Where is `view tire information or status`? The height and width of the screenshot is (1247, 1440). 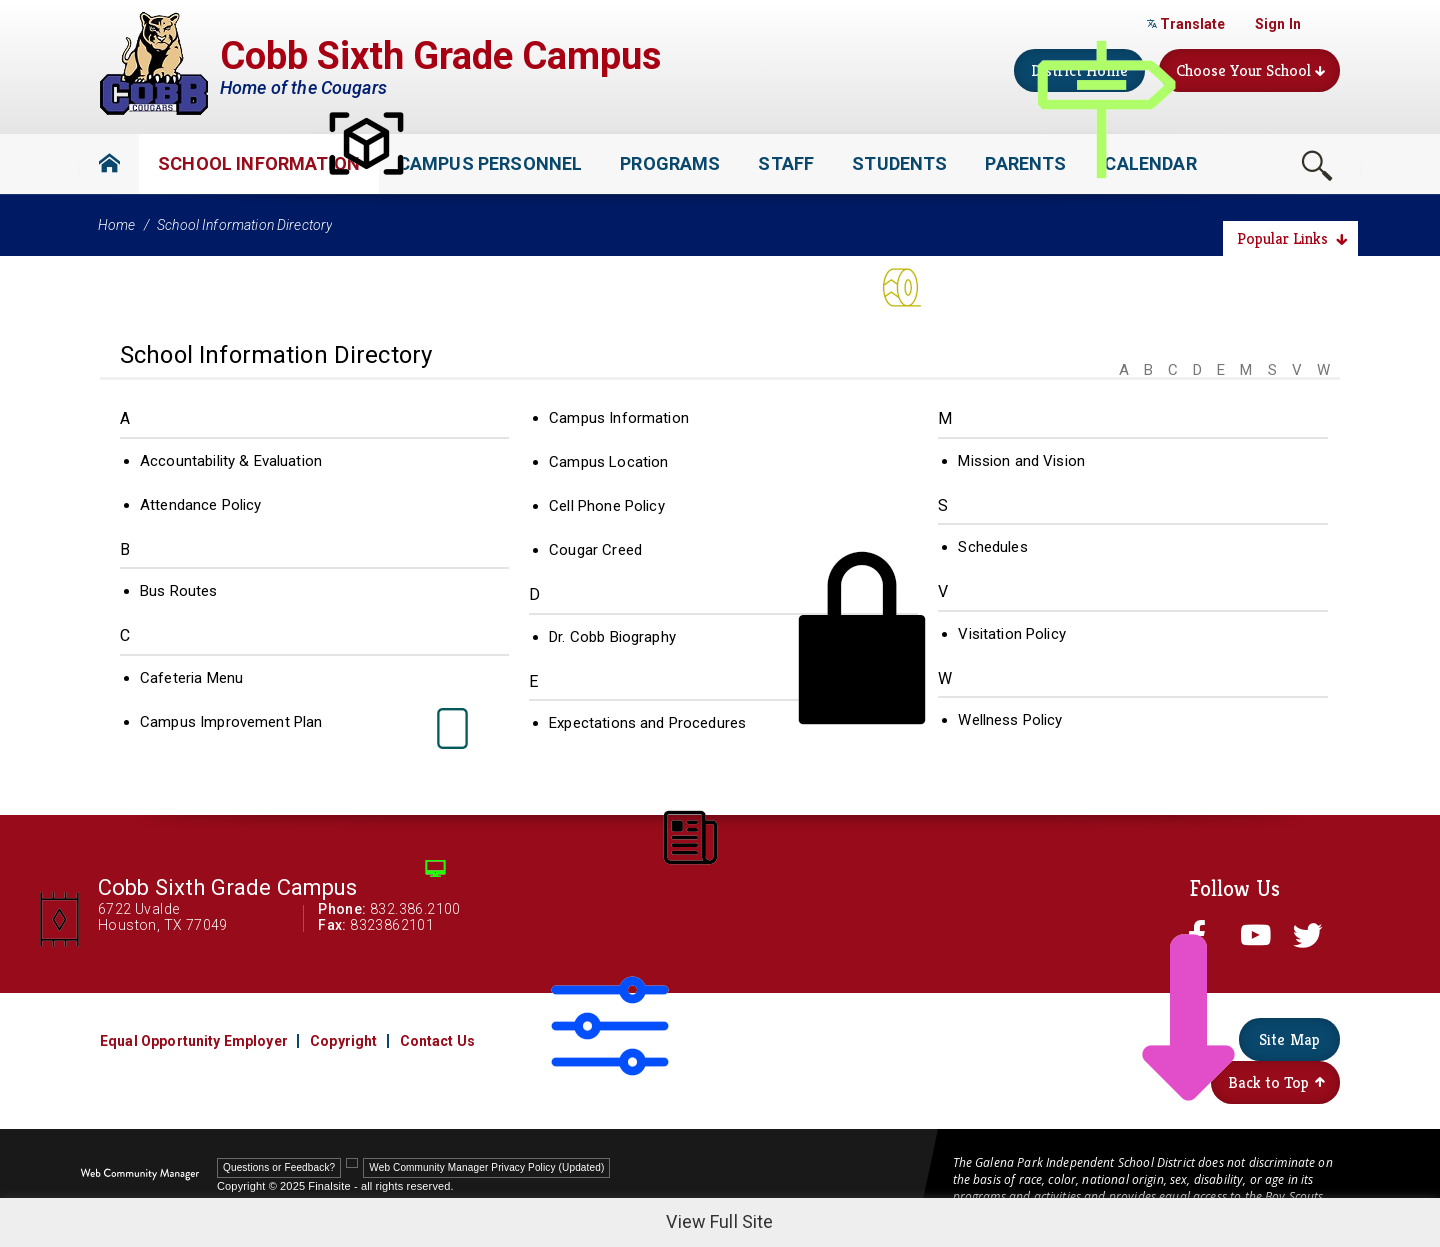
view tire information or status is located at coordinates (900, 287).